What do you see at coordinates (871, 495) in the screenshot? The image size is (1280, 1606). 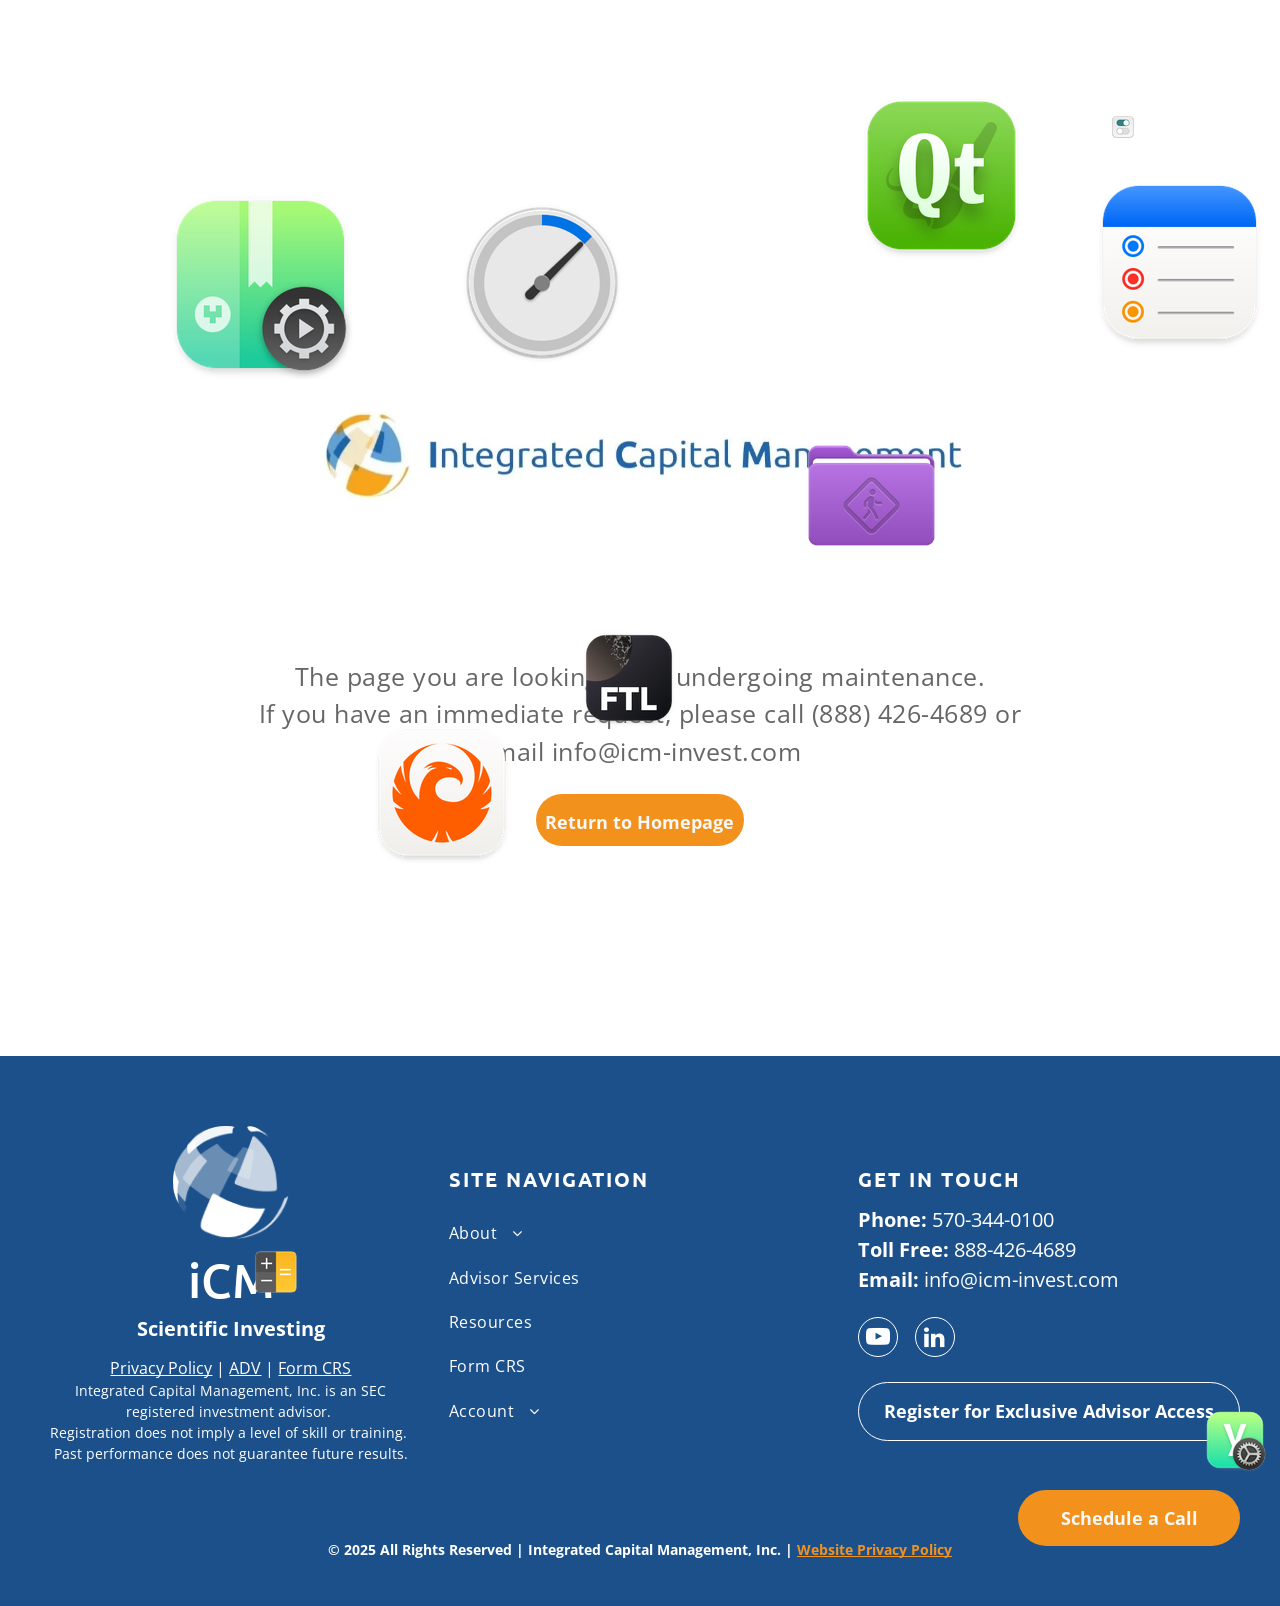 I see `access public or shared folder` at bounding box center [871, 495].